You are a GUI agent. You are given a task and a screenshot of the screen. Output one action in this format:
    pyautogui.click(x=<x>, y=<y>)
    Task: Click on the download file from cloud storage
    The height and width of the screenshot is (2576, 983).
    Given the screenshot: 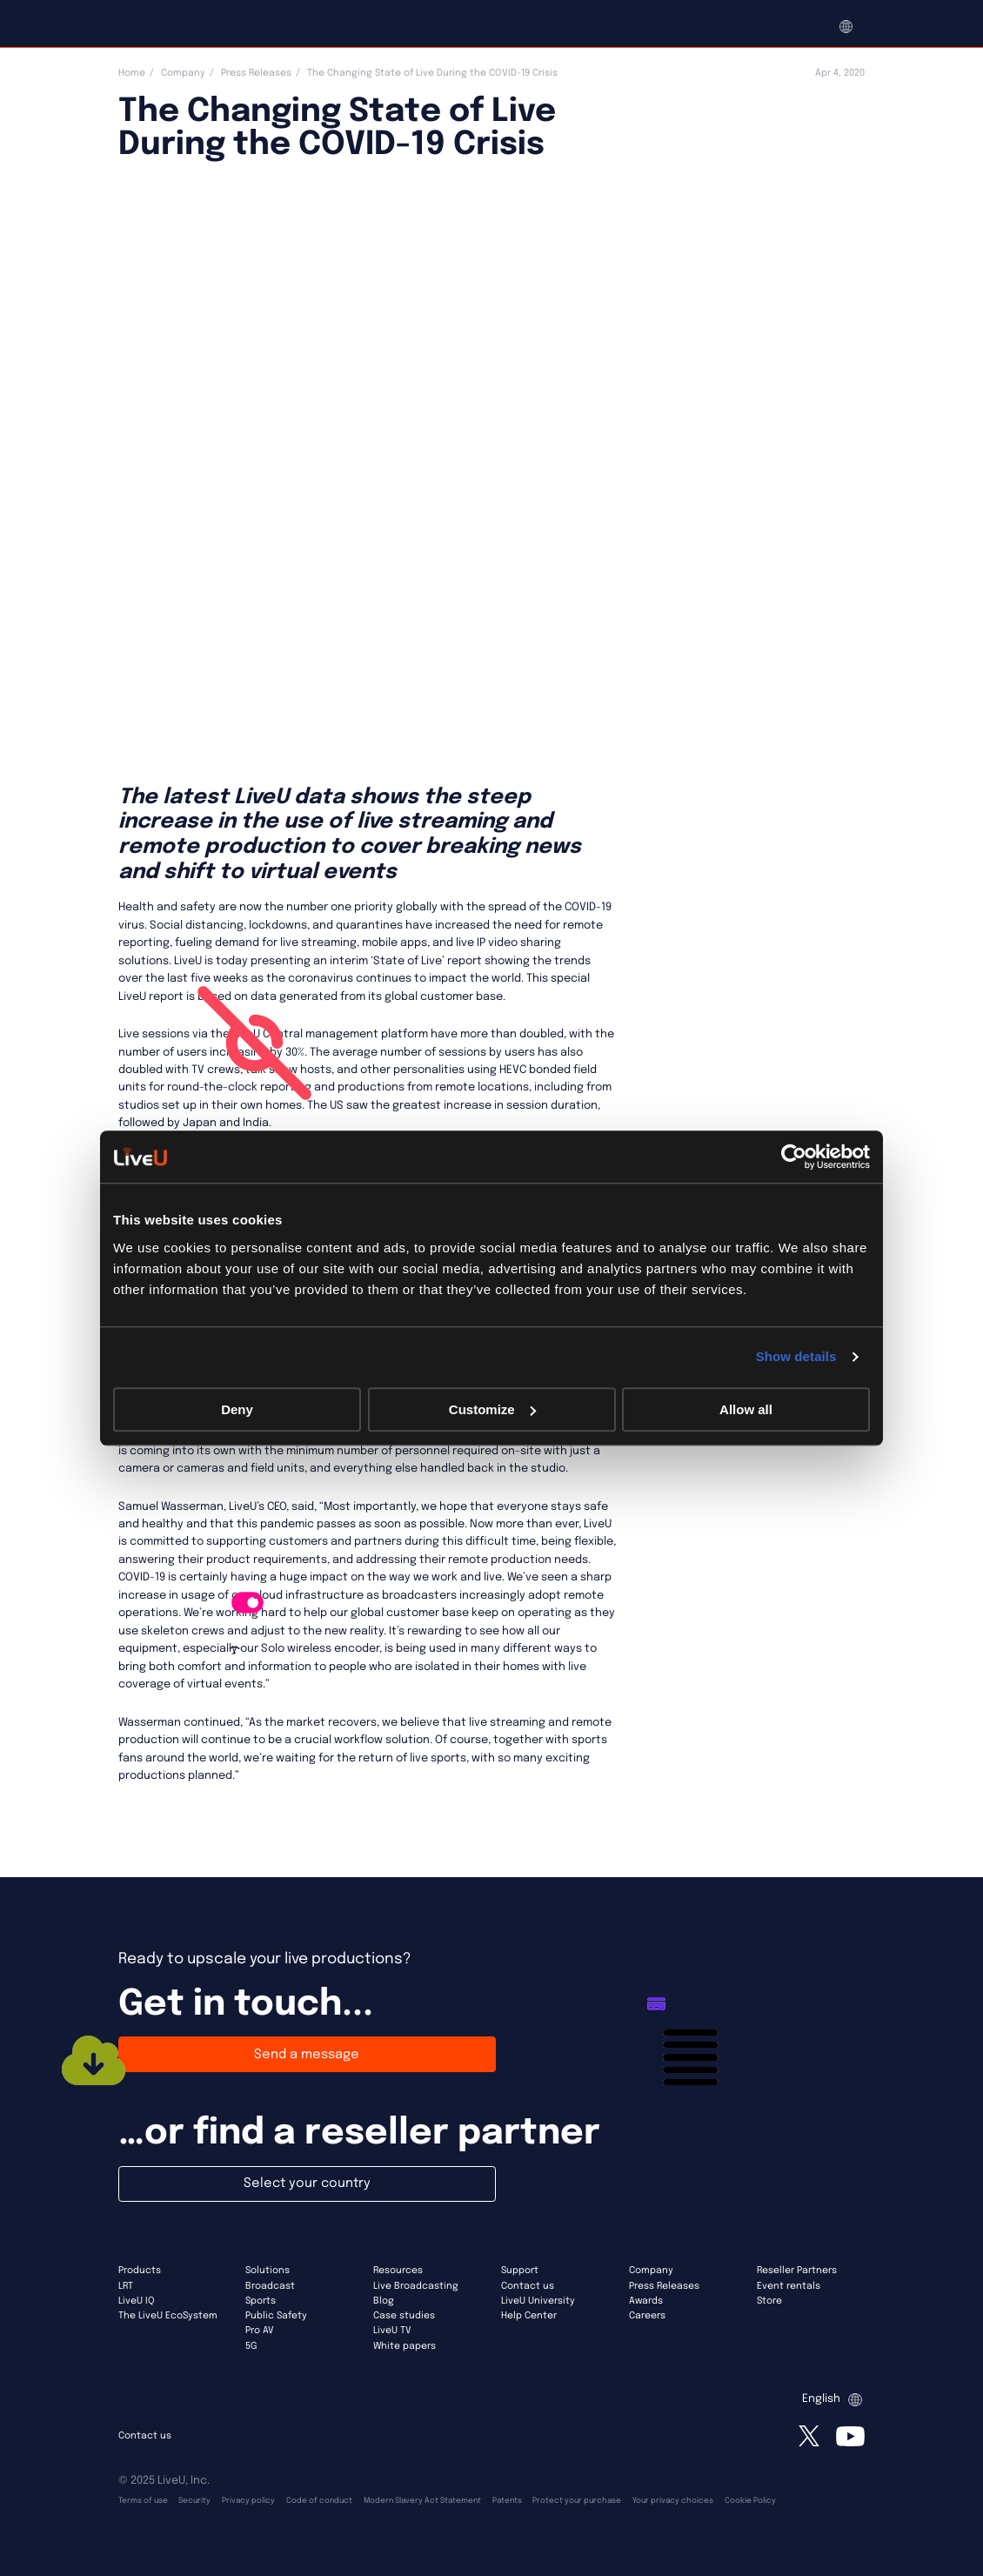 What is the action you would take?
    pyautogui.click(x=93, y=2060)
    